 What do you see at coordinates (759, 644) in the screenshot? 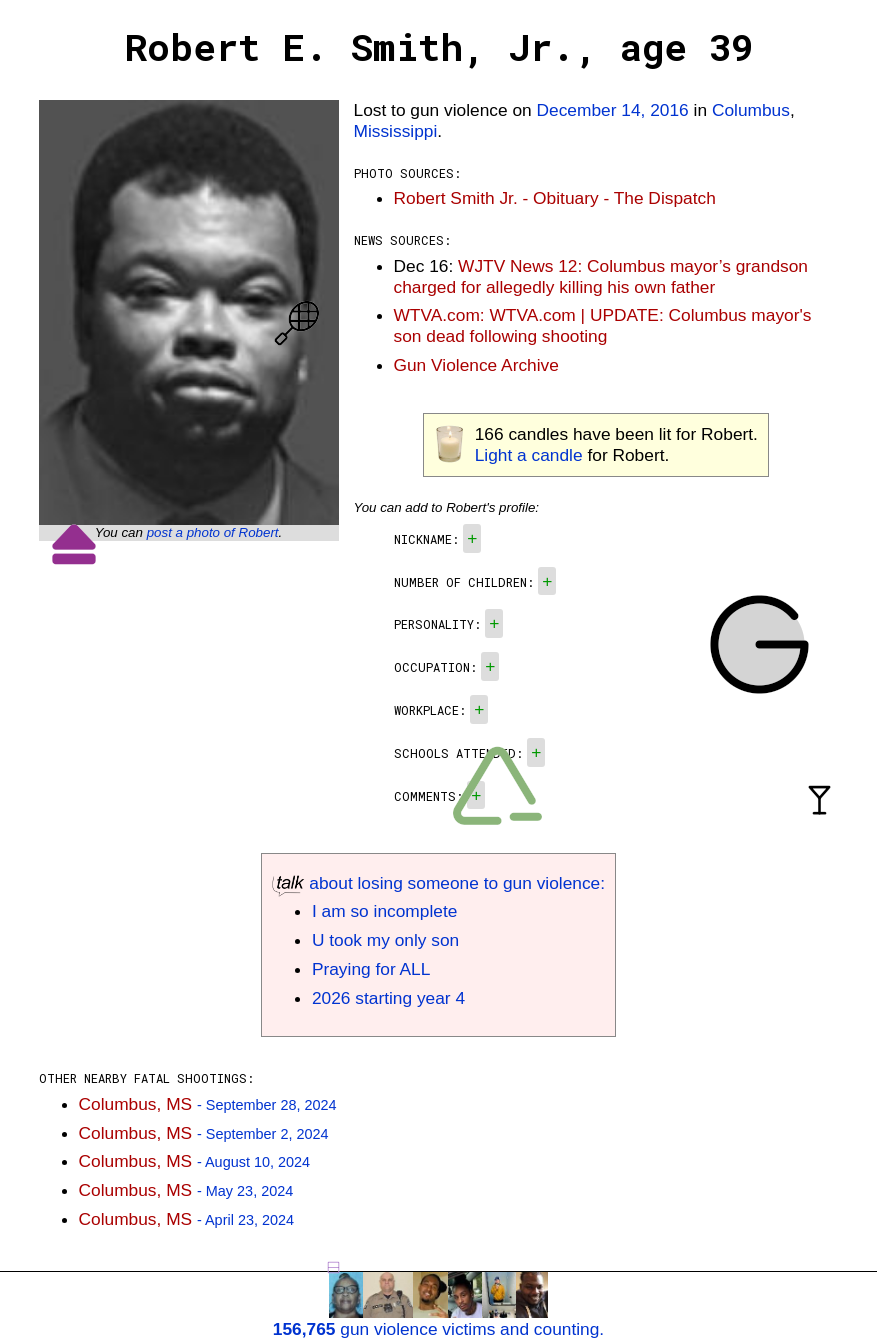
I see `sign in with Google` at bounding box center [759, 644].